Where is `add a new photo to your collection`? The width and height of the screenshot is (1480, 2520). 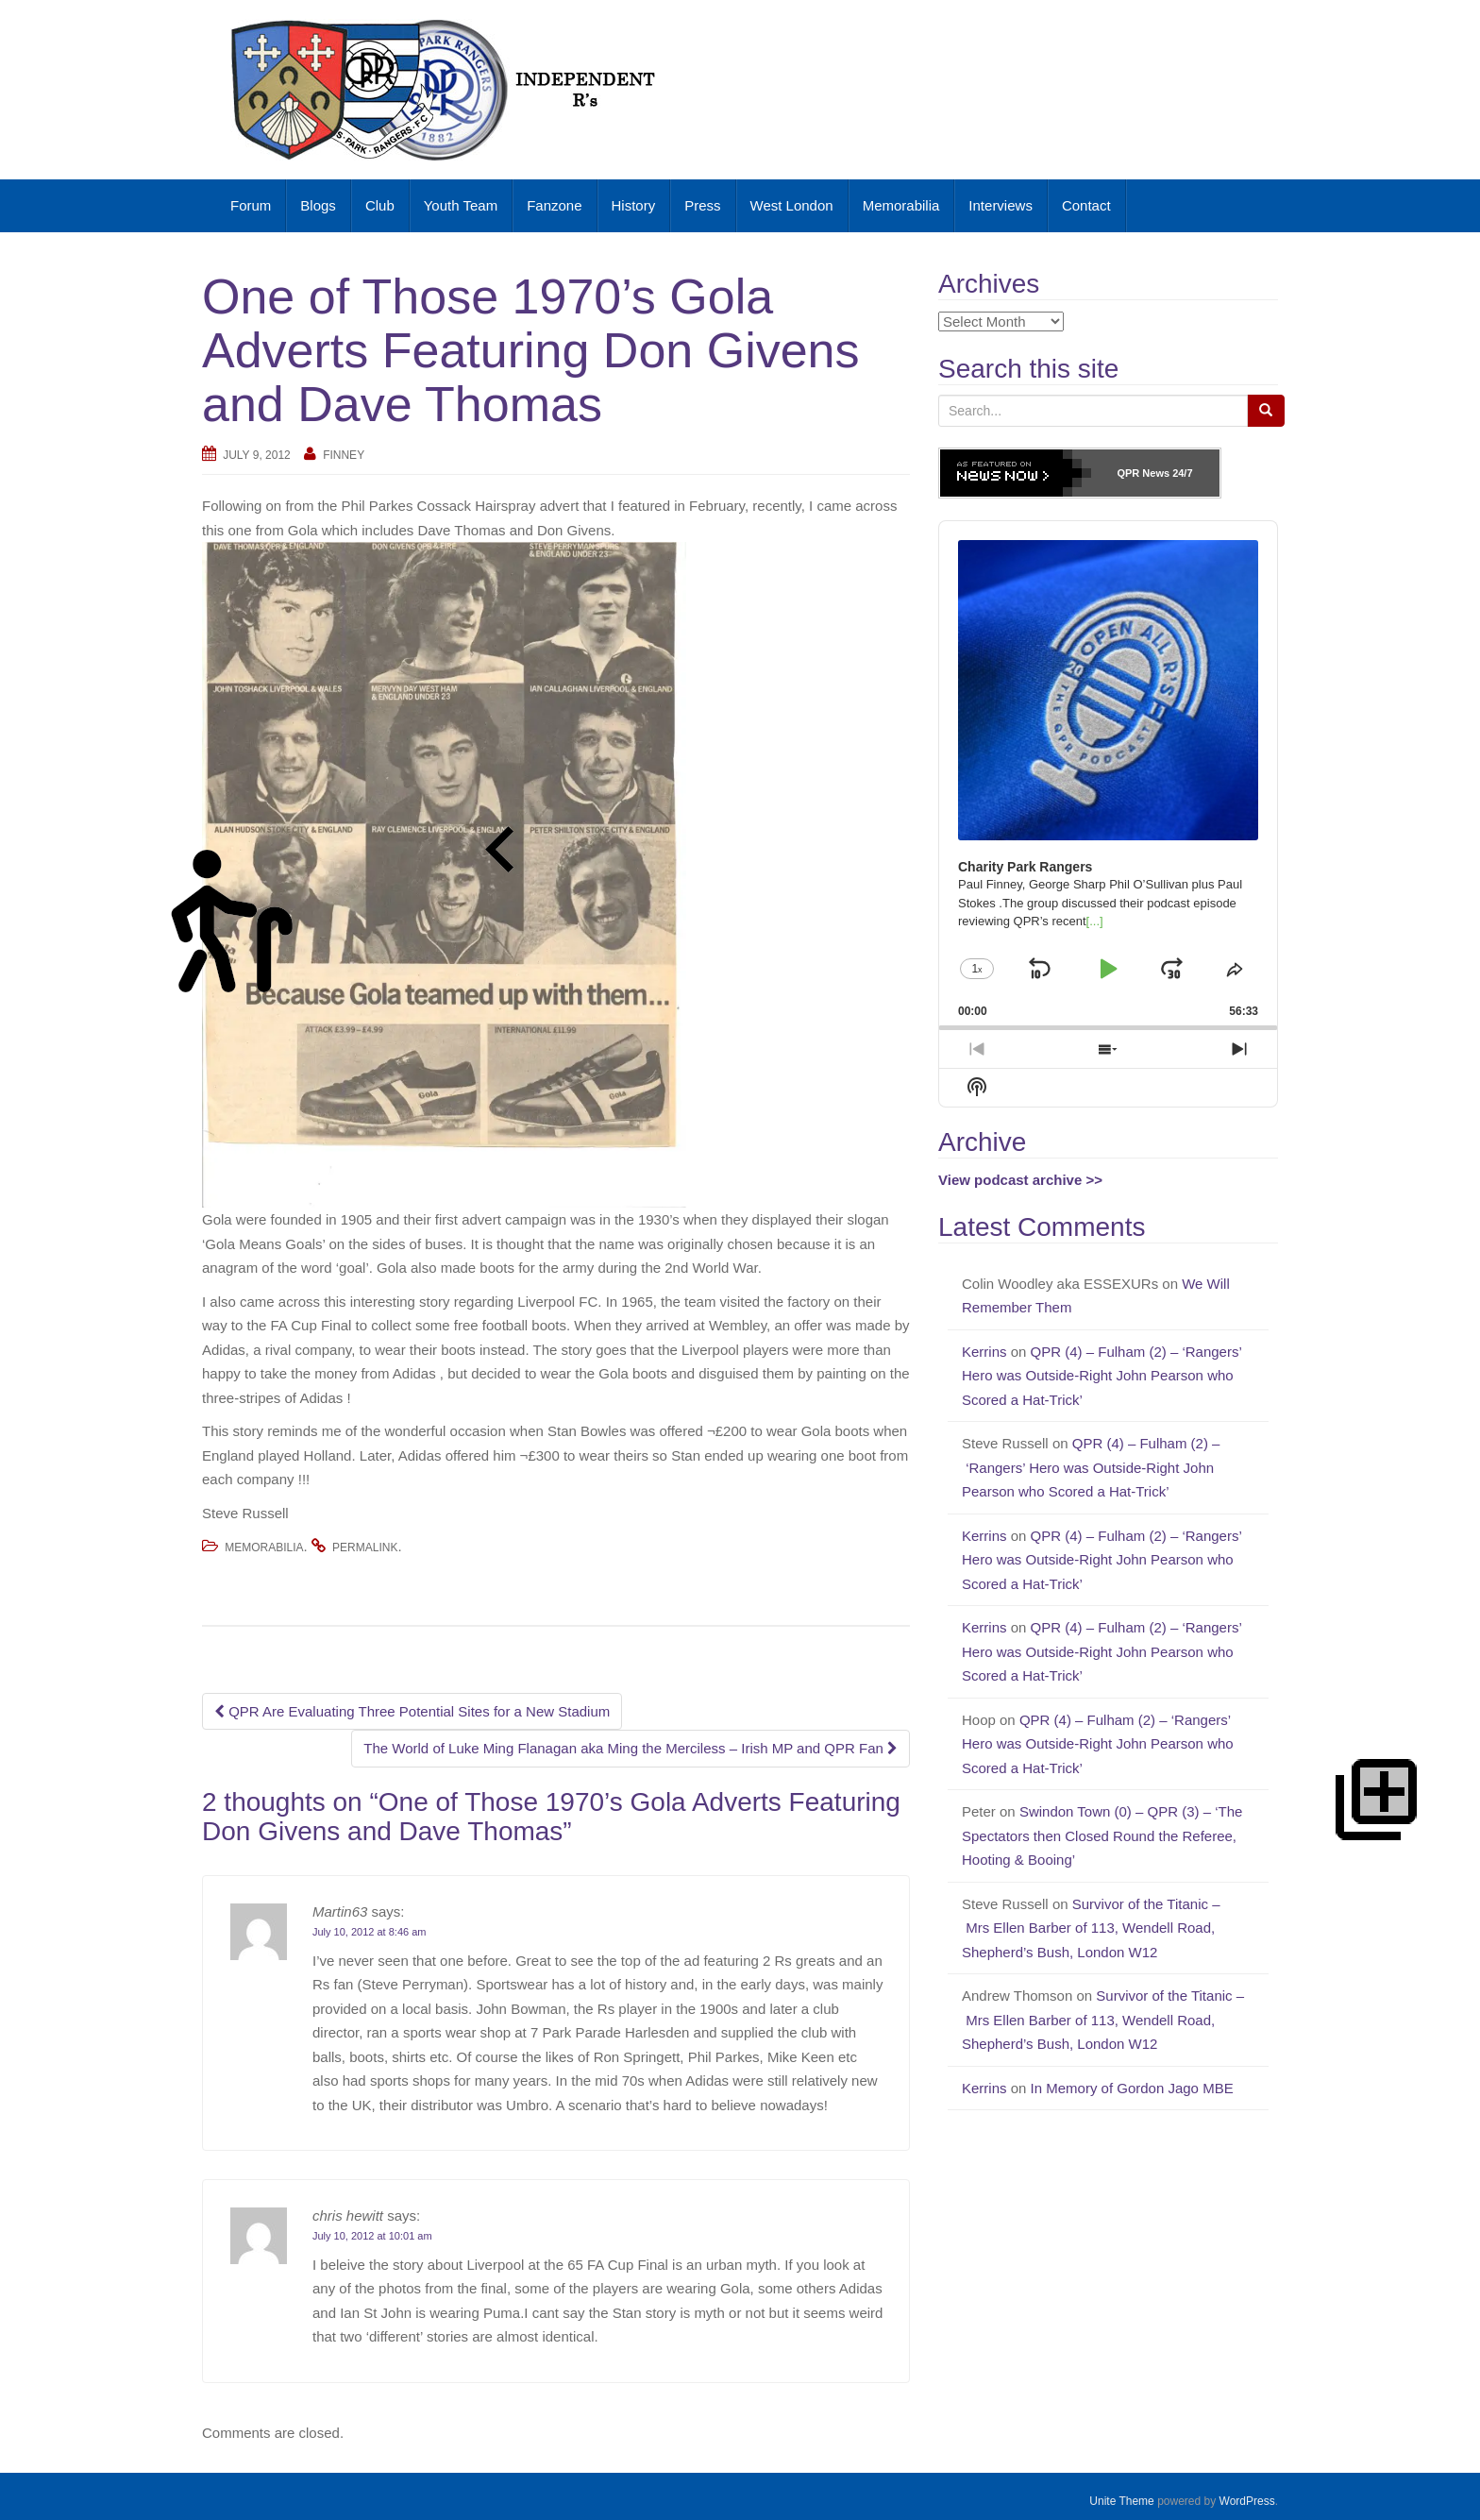 add a new photo to your collection is located at coordinates (1376, 1800).